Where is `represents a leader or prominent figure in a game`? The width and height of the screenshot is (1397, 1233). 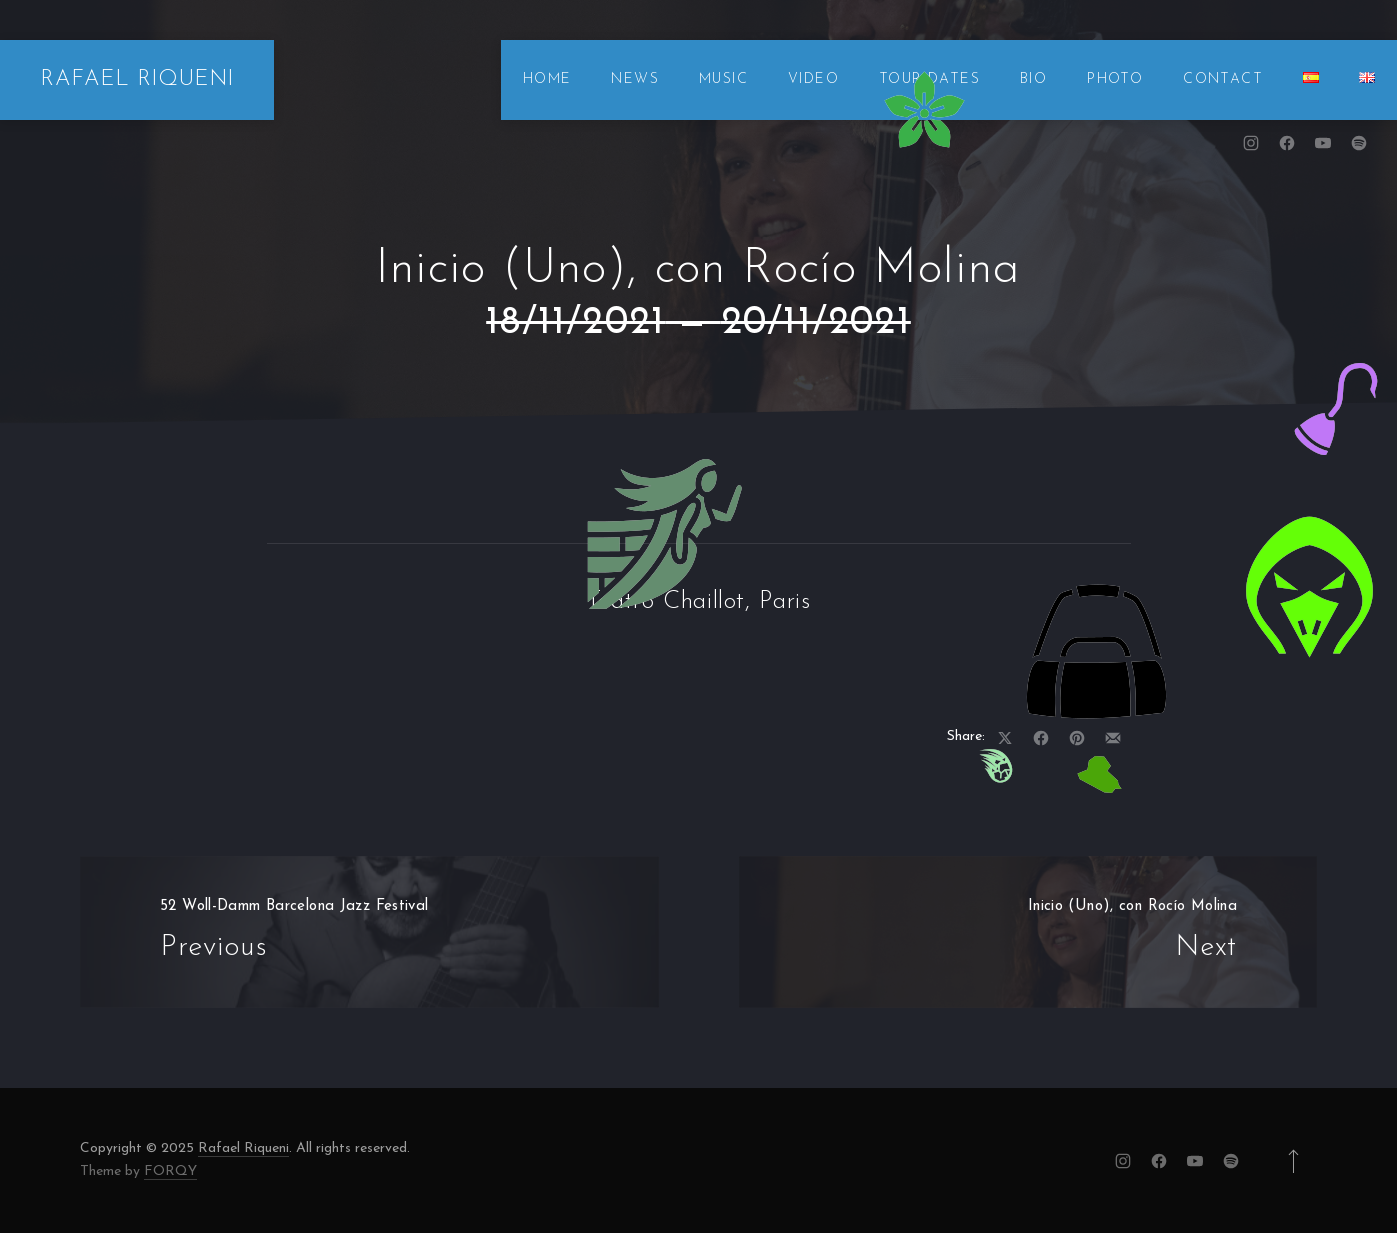 represents a leader or prominent figure in a game is located at coordinates (664, 531).